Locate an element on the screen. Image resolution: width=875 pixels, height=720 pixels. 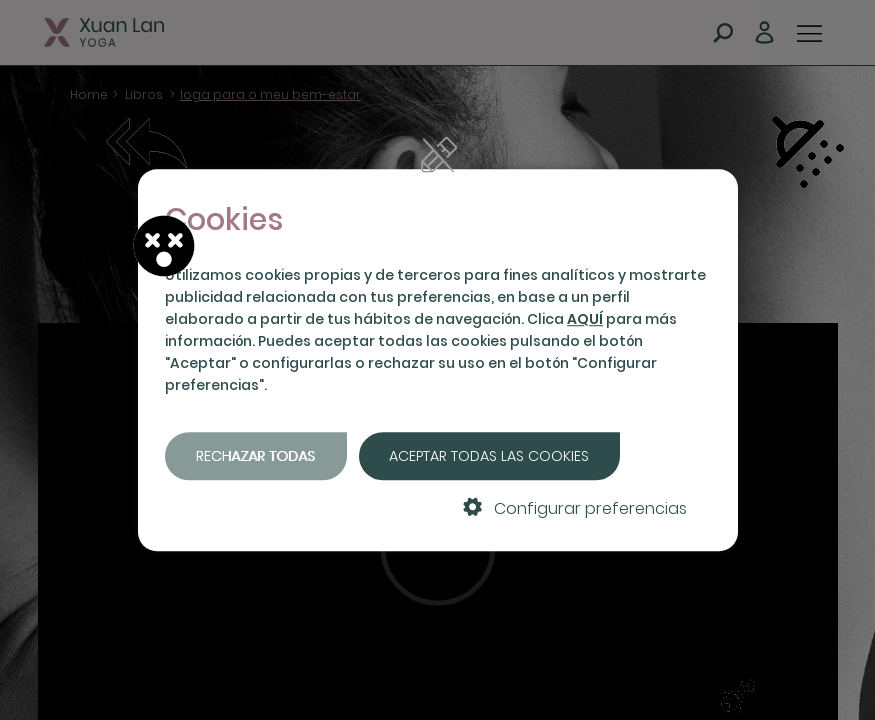
access nature or outdoor-related emoji is located at coordinates (737, 695).